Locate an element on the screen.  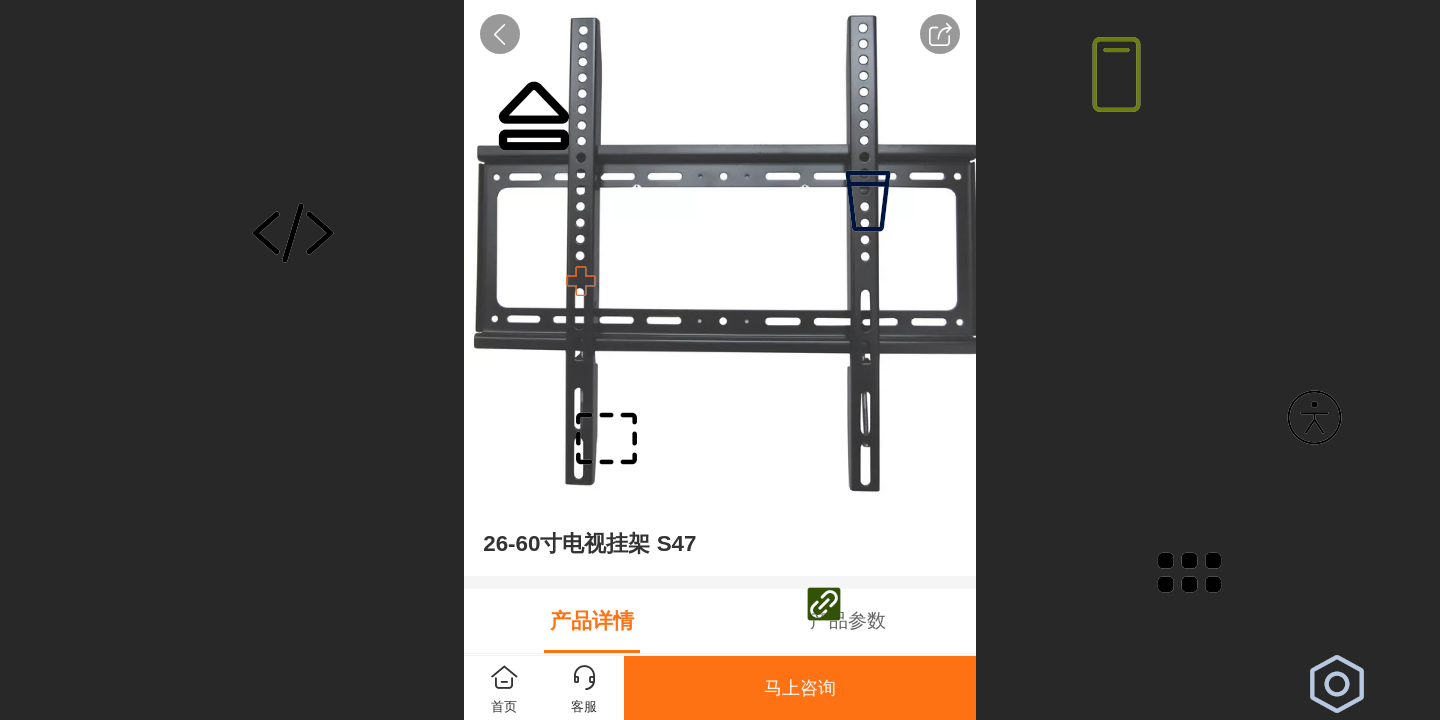
eject media or removable device is located at coordinates (534, 121).